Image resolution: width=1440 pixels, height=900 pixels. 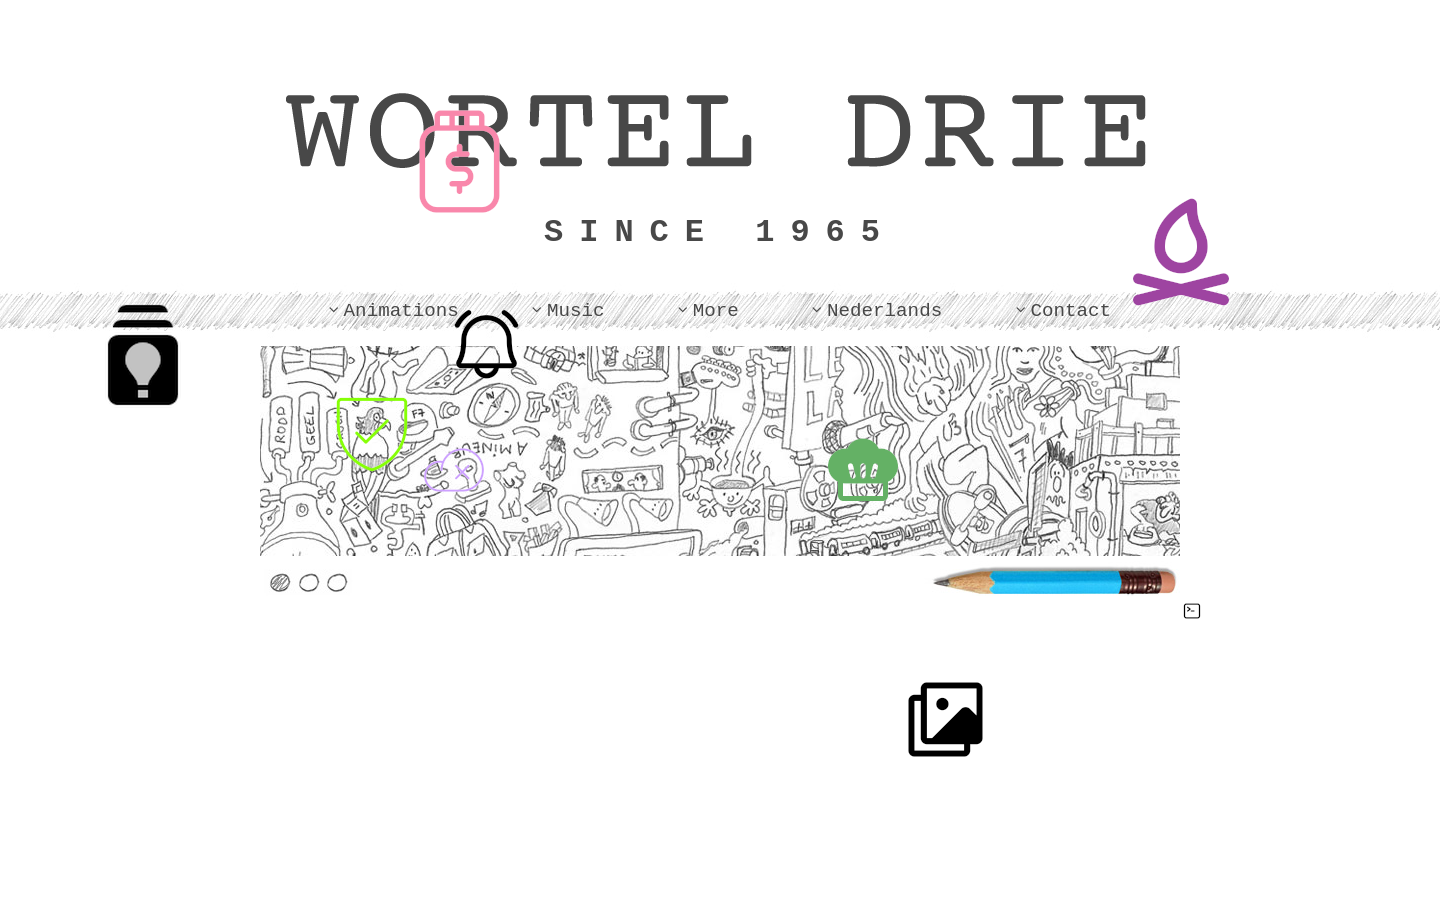 What do you see at coordinates (945, 719) in the screenshot?
I see `view photo gallery or image library` at bounding box center [945, 719].